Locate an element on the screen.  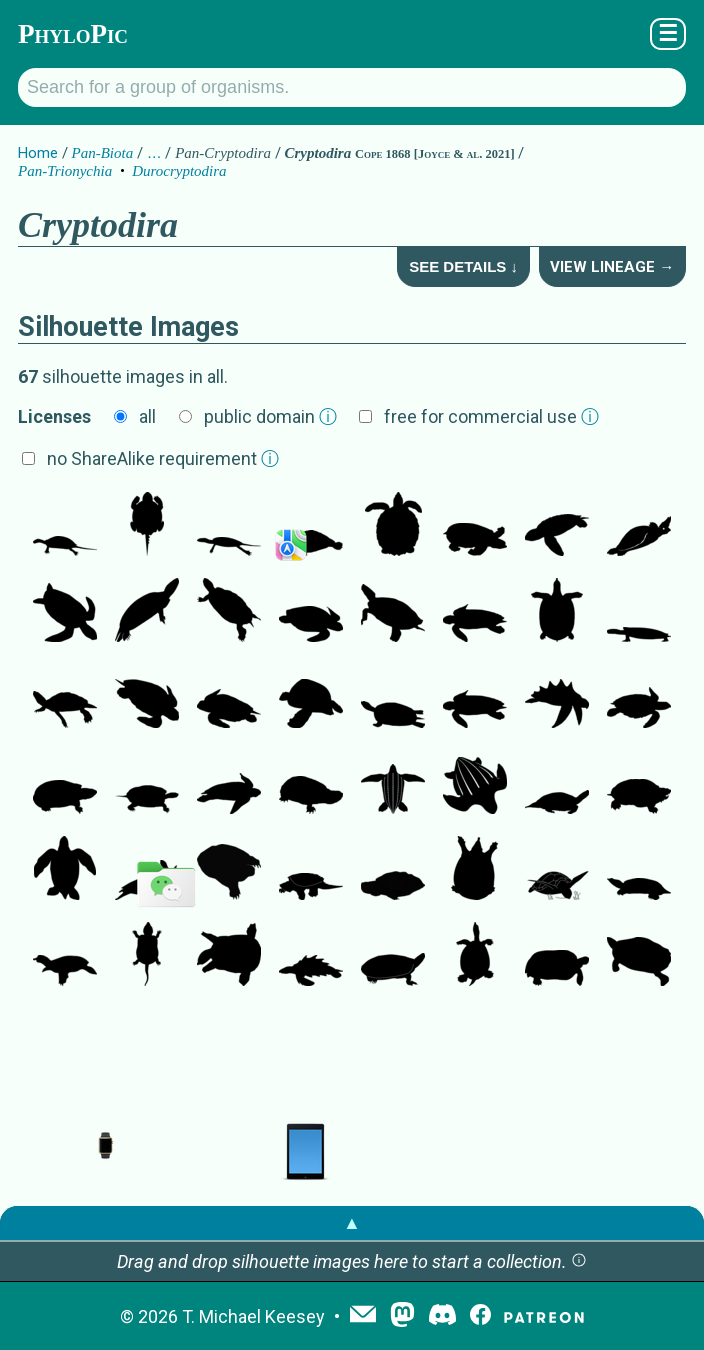
indicates a connected iPad mini device is located at coordinates (305, 1146).